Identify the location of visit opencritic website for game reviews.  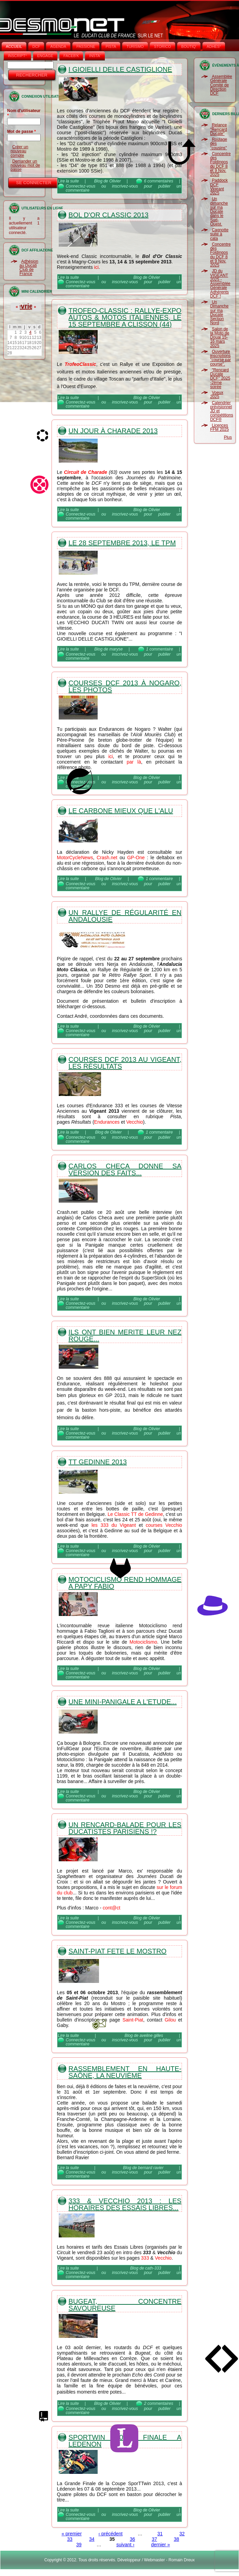
(39, 484).